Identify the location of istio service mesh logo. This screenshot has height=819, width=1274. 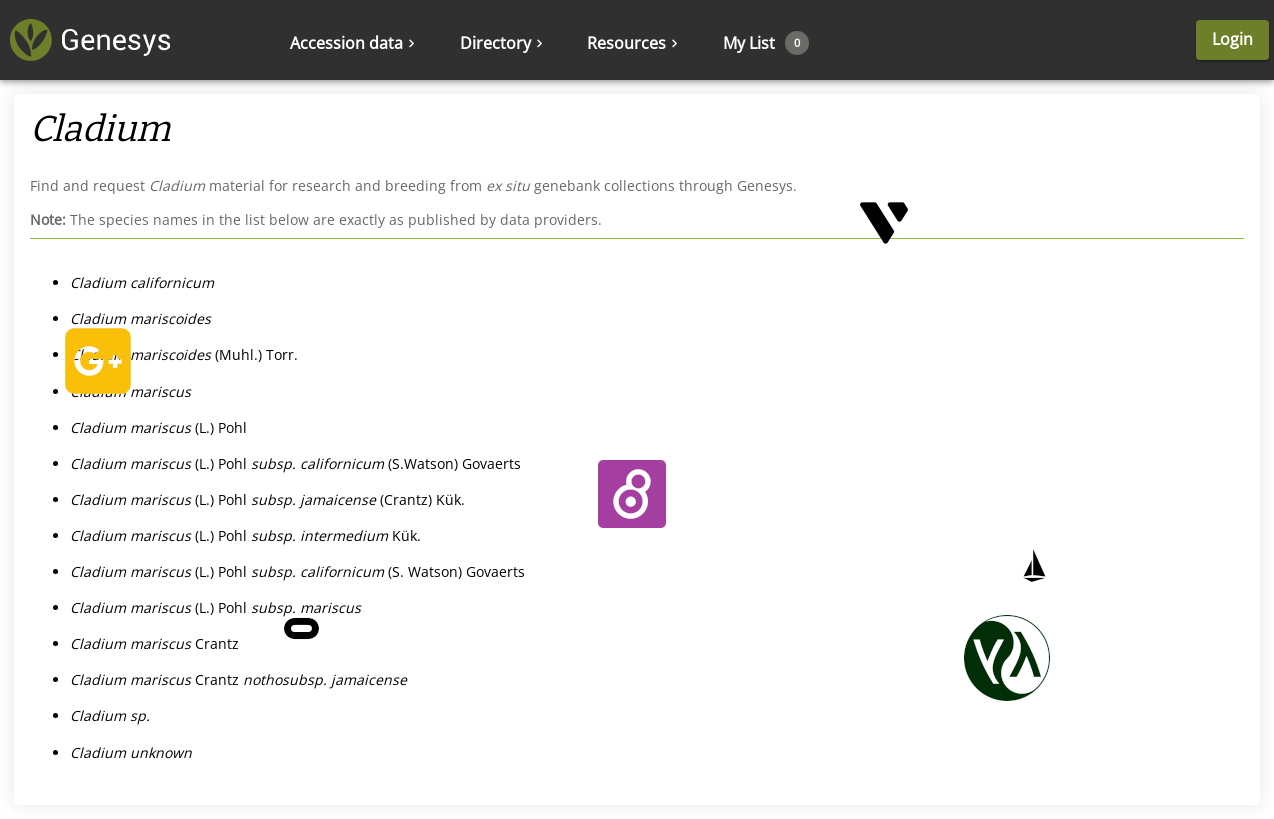
(1034, 565).